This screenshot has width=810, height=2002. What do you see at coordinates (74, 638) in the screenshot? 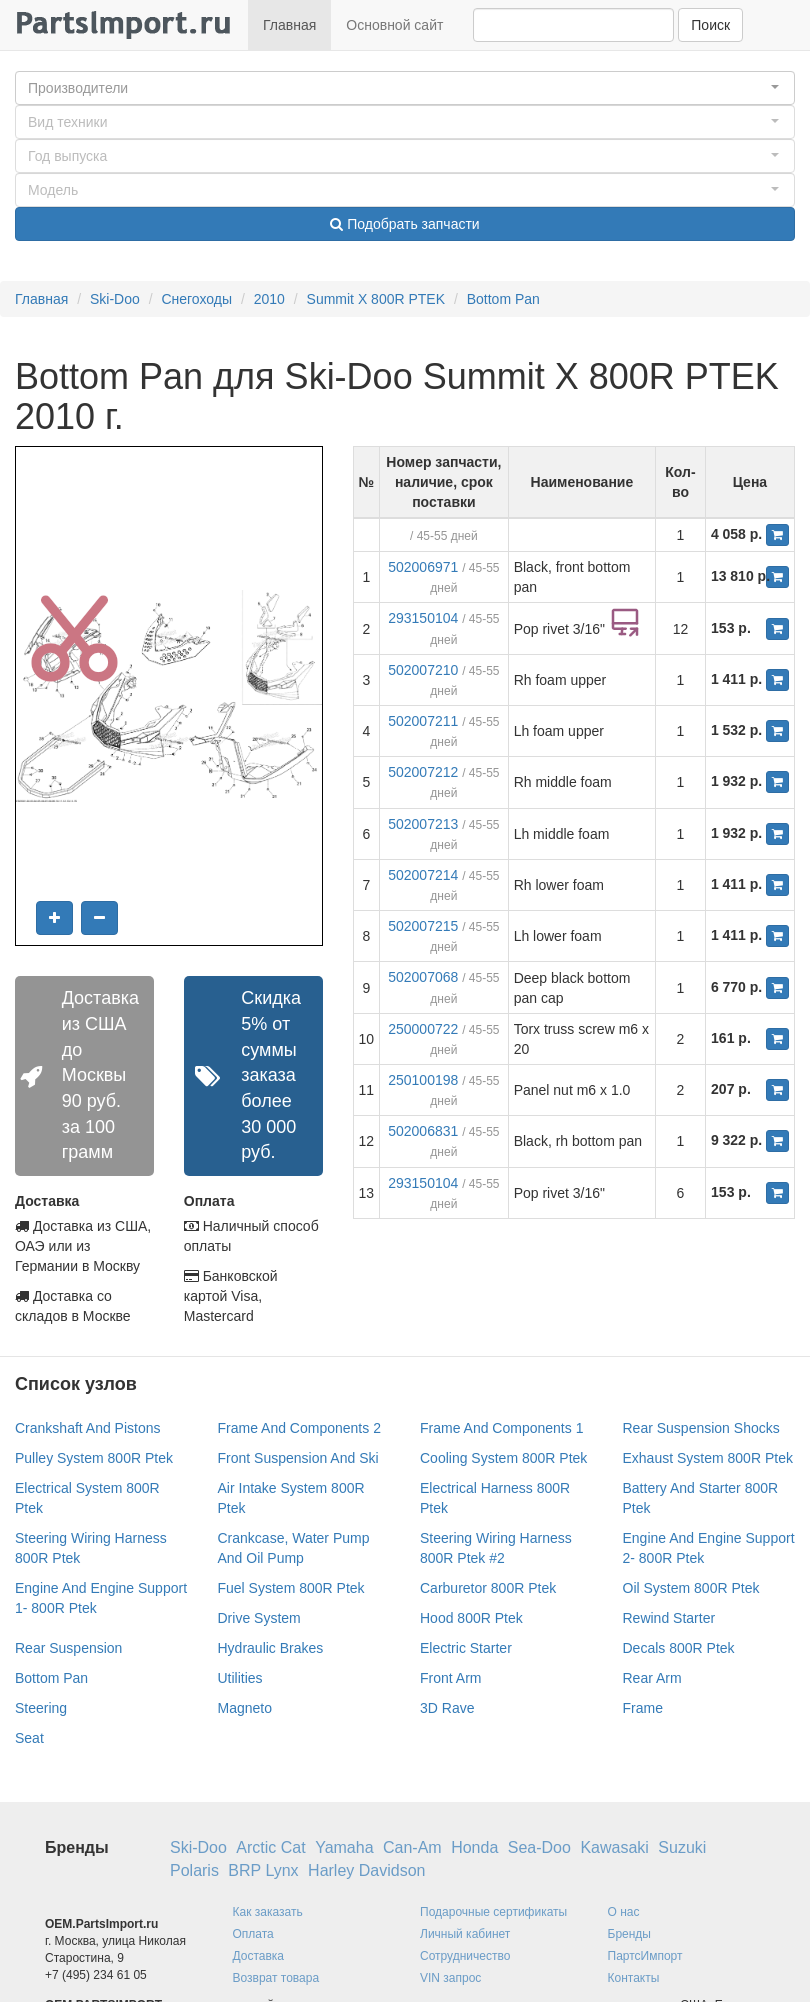
I see `cut selected text or content` at bounding box center [74, 638].